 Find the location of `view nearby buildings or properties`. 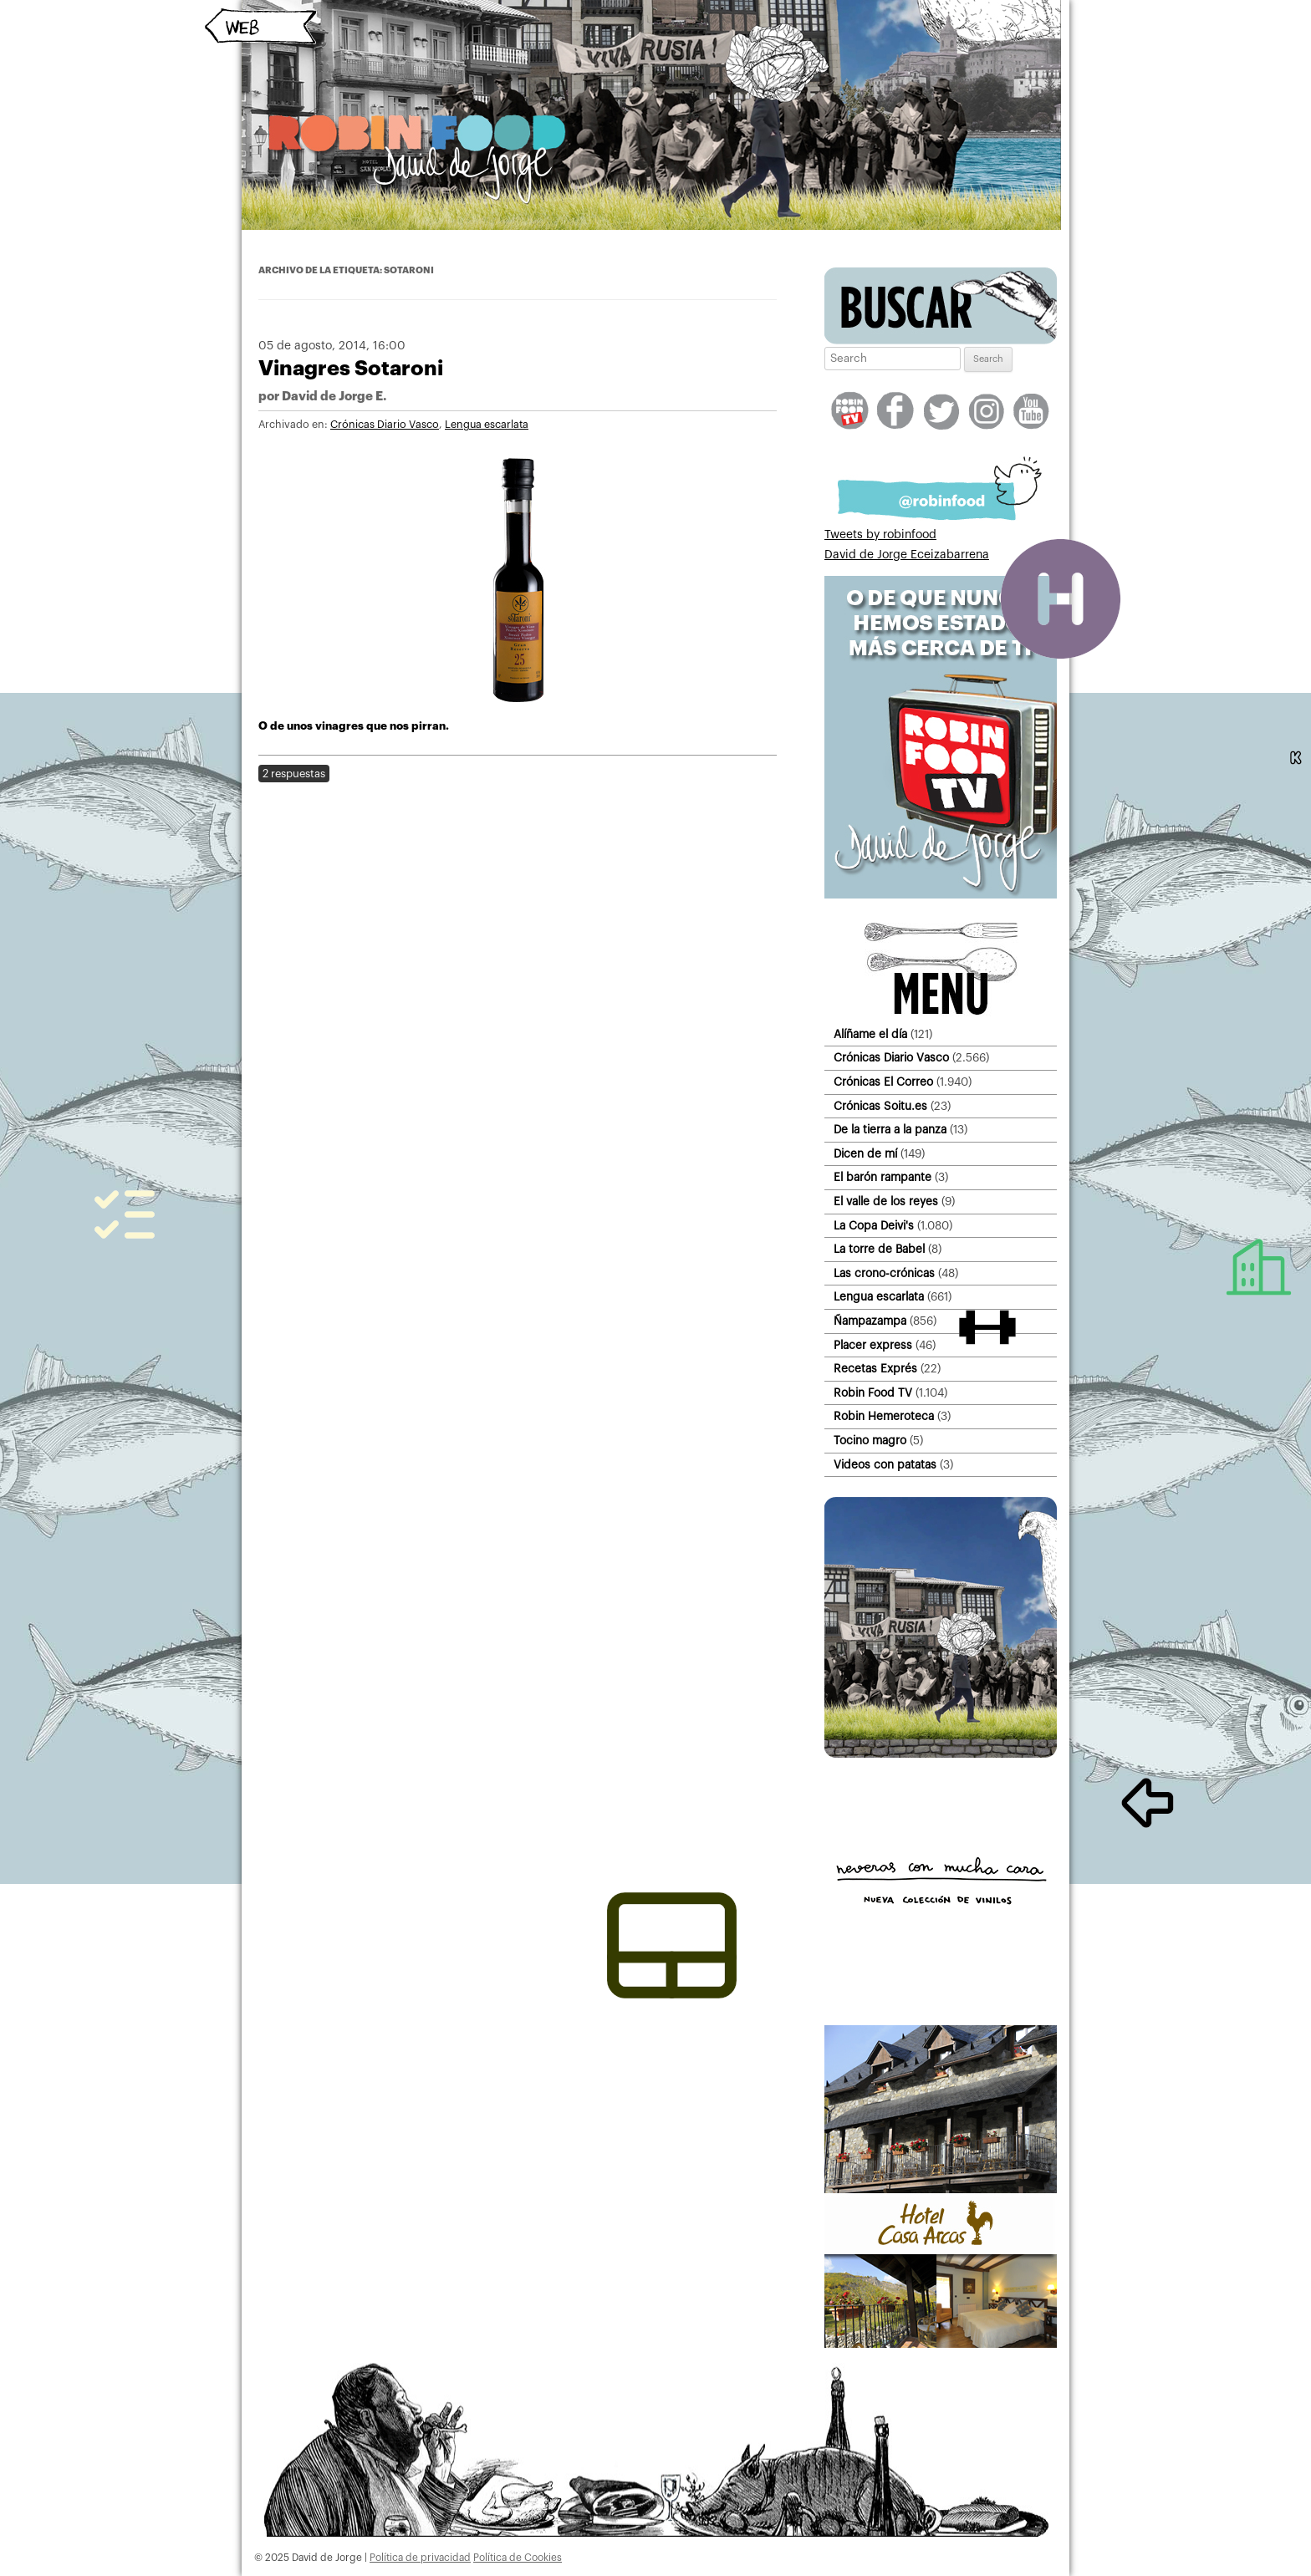

view nearby buildings or properties is located at coordinates (1258, 1269).